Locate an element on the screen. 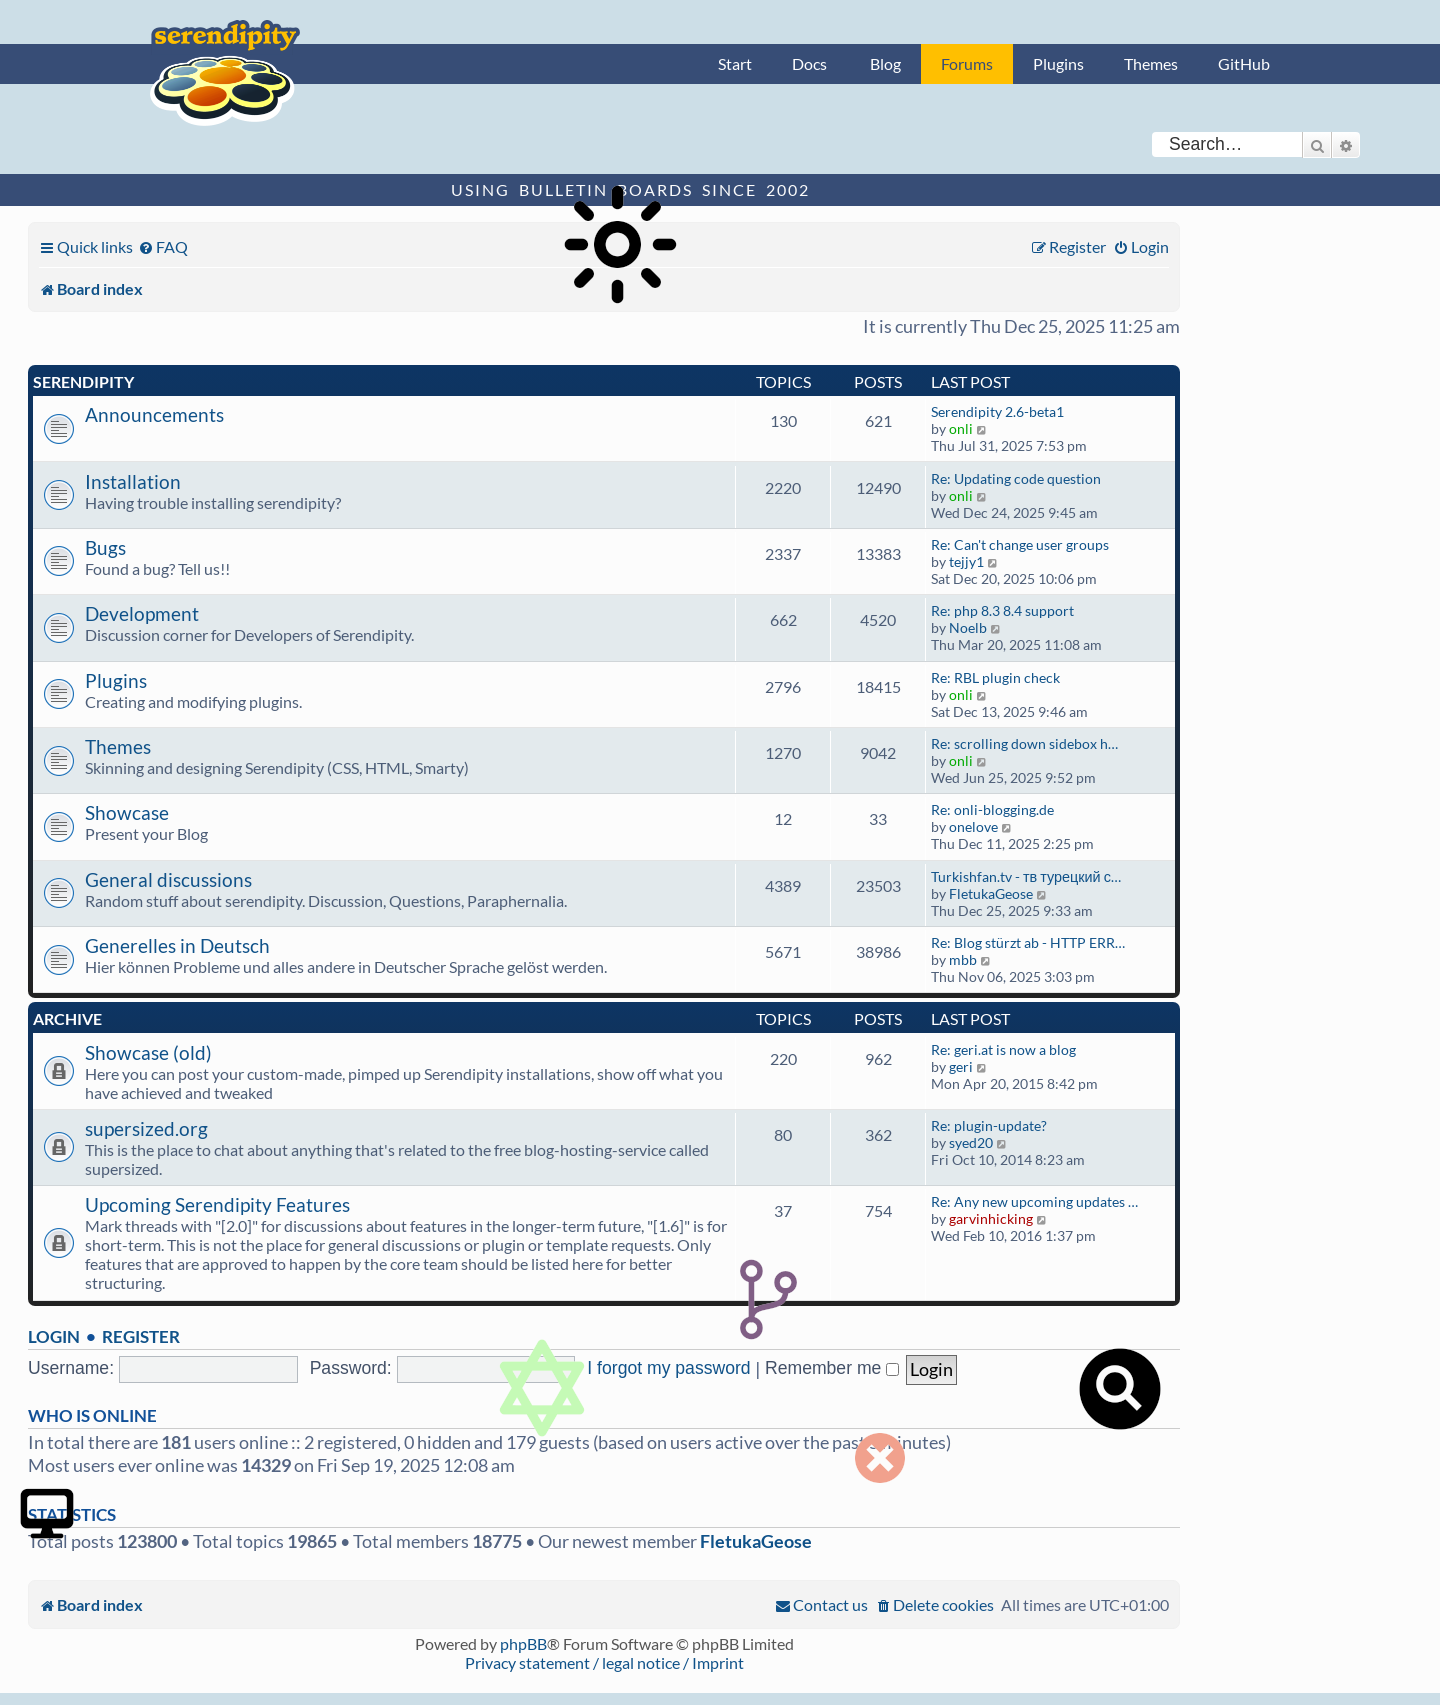 The height and width of the screenshot is (1705, 1440). tap to search is located at coordinates (1120, 1389).